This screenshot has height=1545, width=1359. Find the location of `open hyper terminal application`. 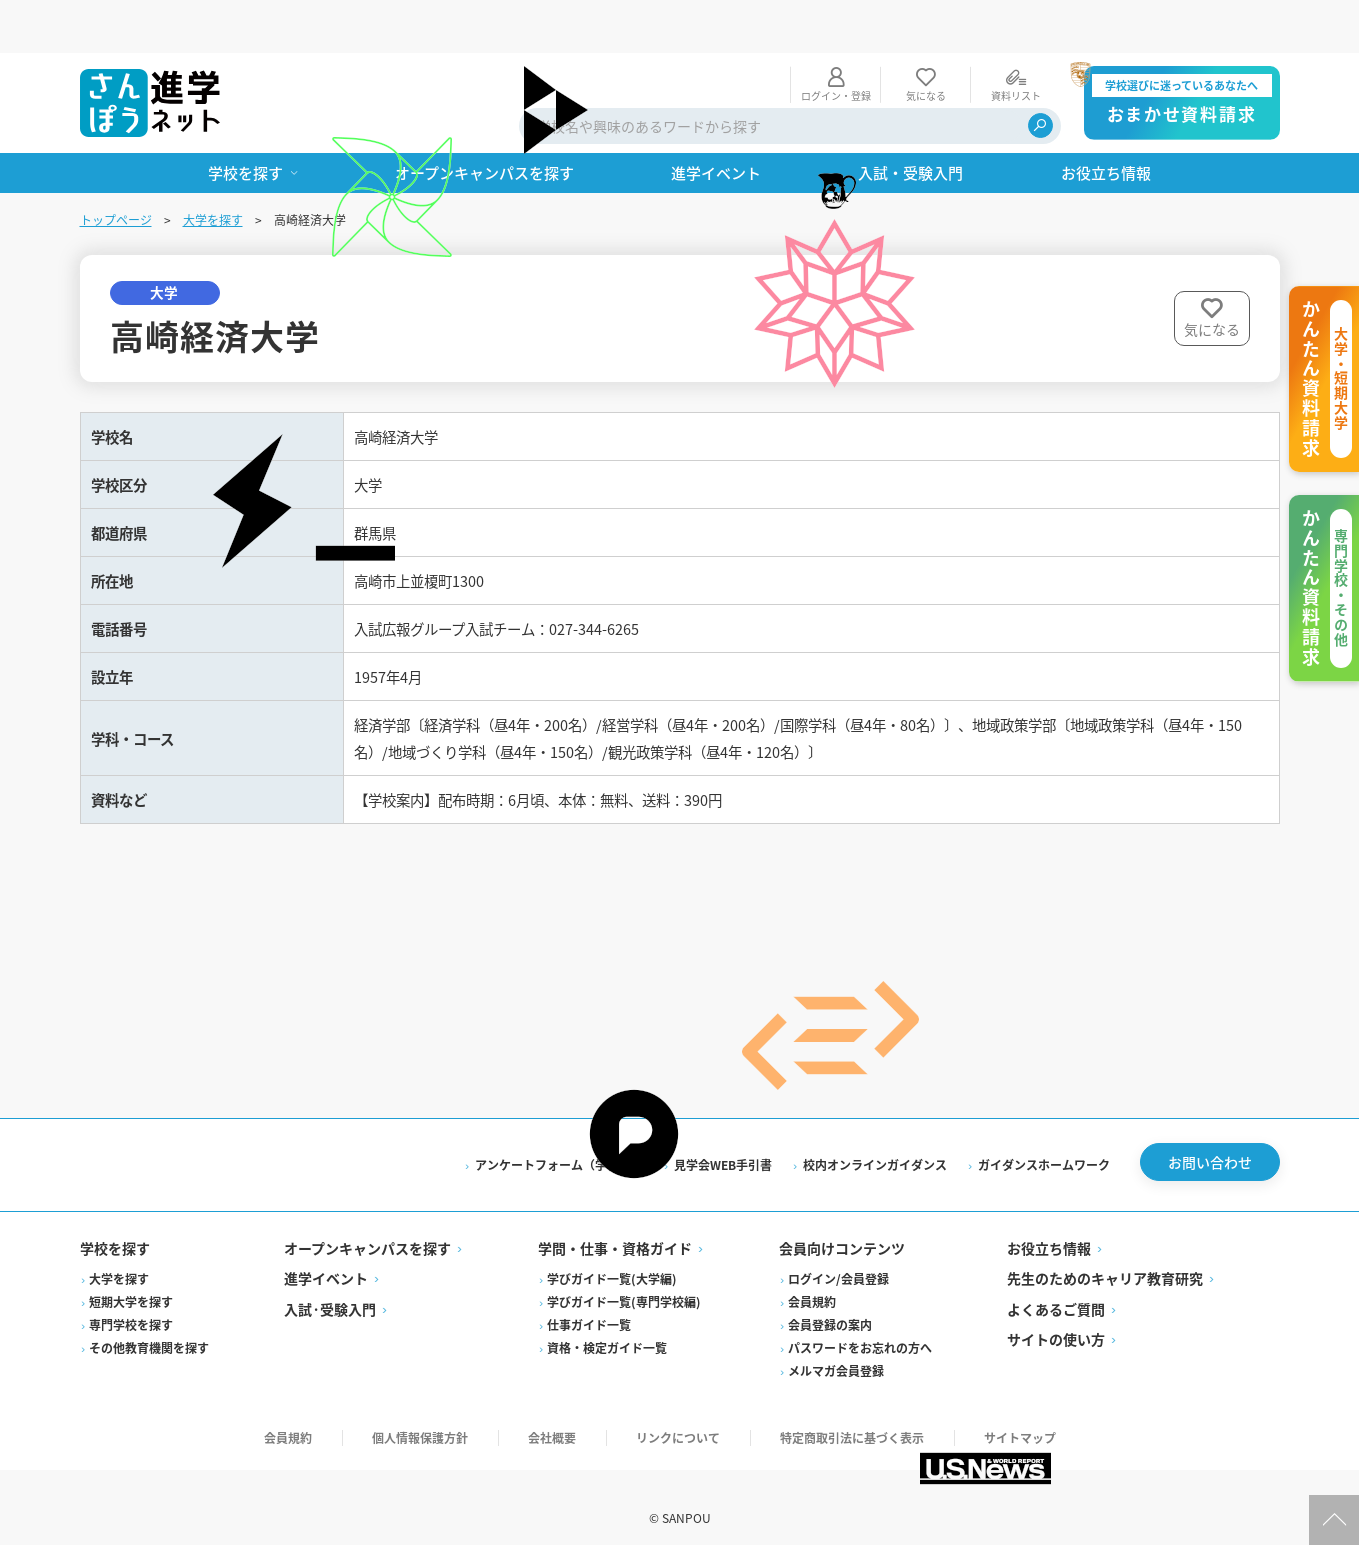

open hyper terminal application is located at coordinates (304, 501).